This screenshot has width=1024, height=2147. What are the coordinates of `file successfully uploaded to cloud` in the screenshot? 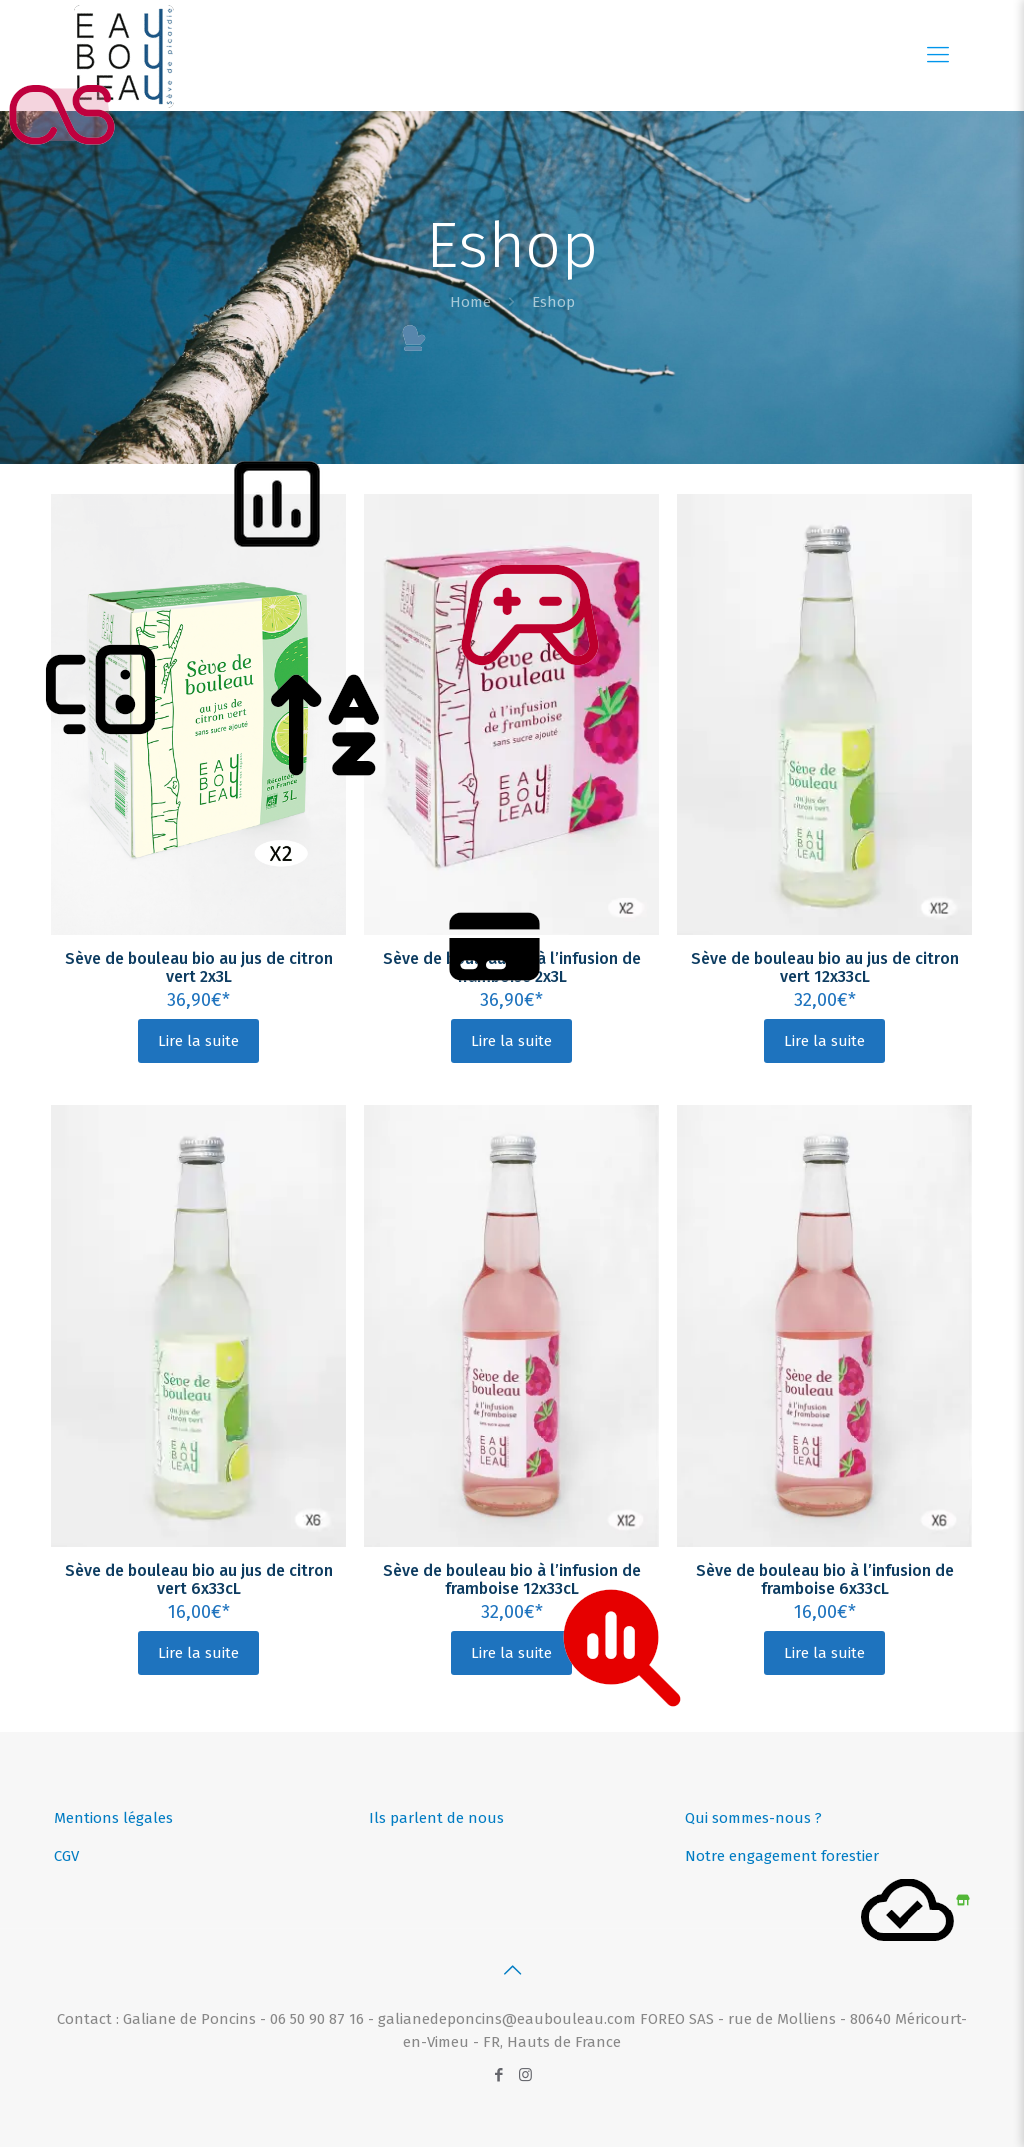 It's located at (907, 1909).